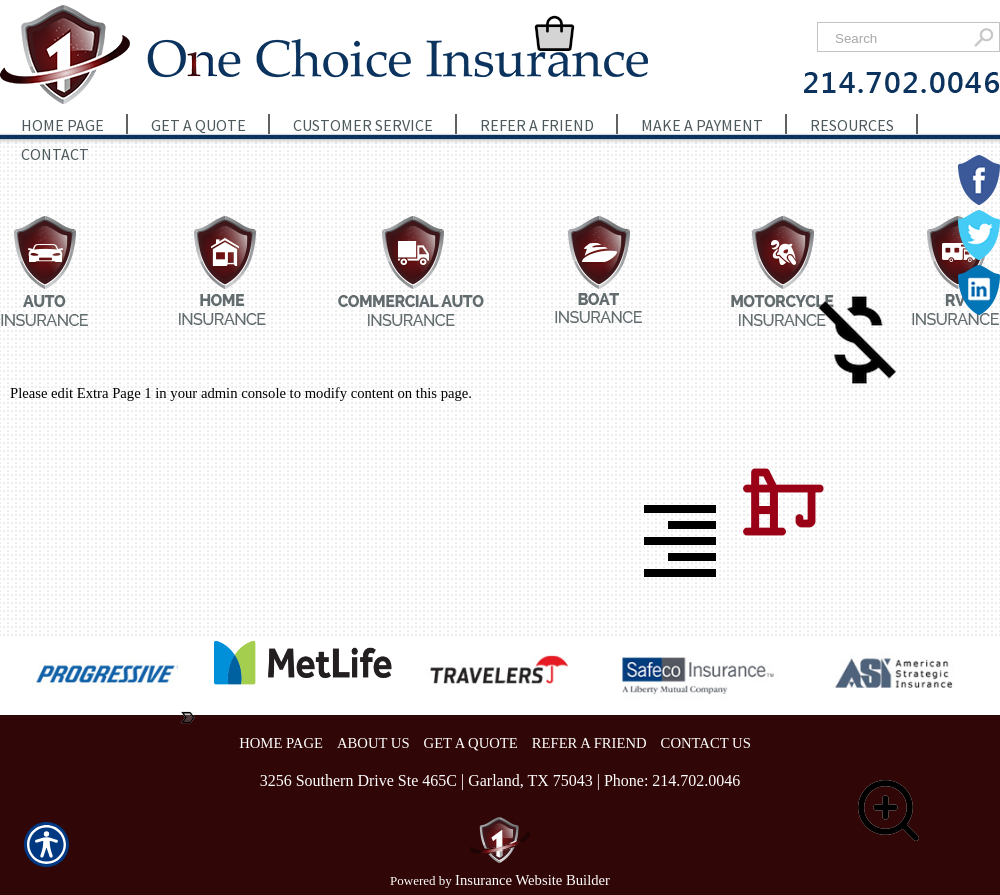  I want to click on align text to the right, so click(680, 541).